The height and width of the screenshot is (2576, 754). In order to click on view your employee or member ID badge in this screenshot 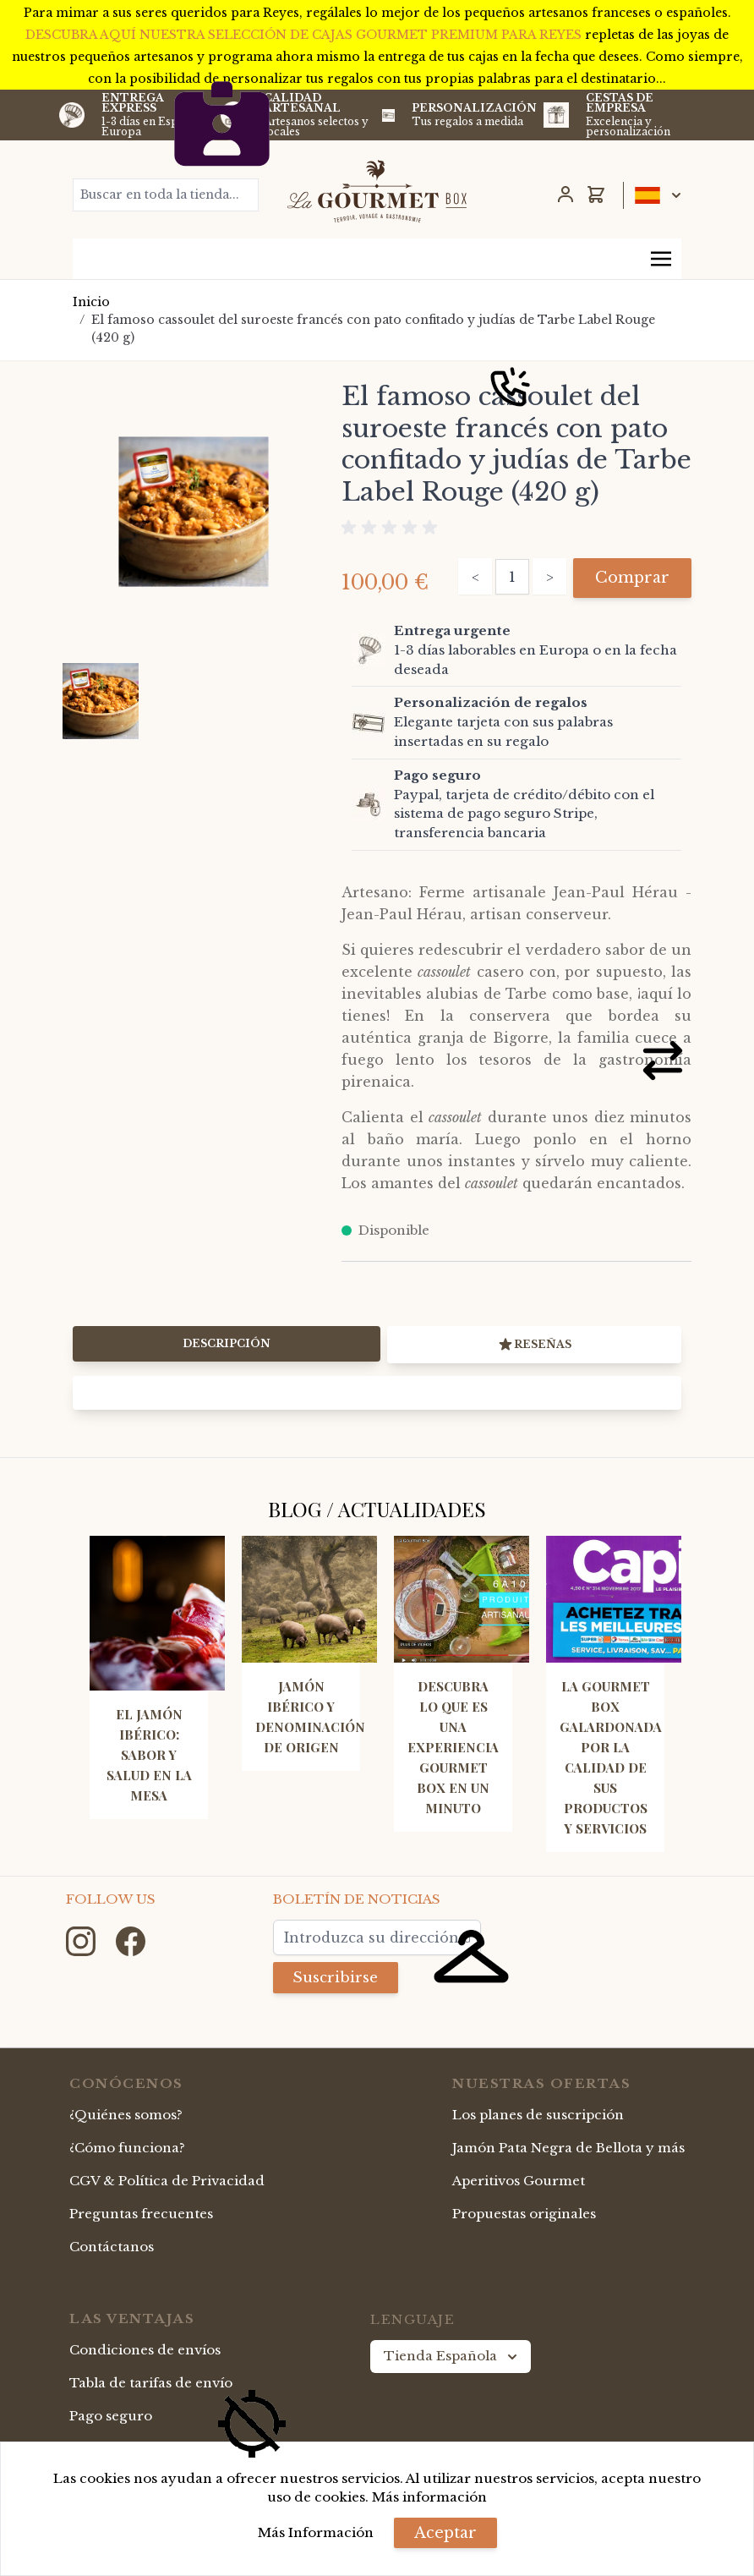, I will do `click(221, 129)`.